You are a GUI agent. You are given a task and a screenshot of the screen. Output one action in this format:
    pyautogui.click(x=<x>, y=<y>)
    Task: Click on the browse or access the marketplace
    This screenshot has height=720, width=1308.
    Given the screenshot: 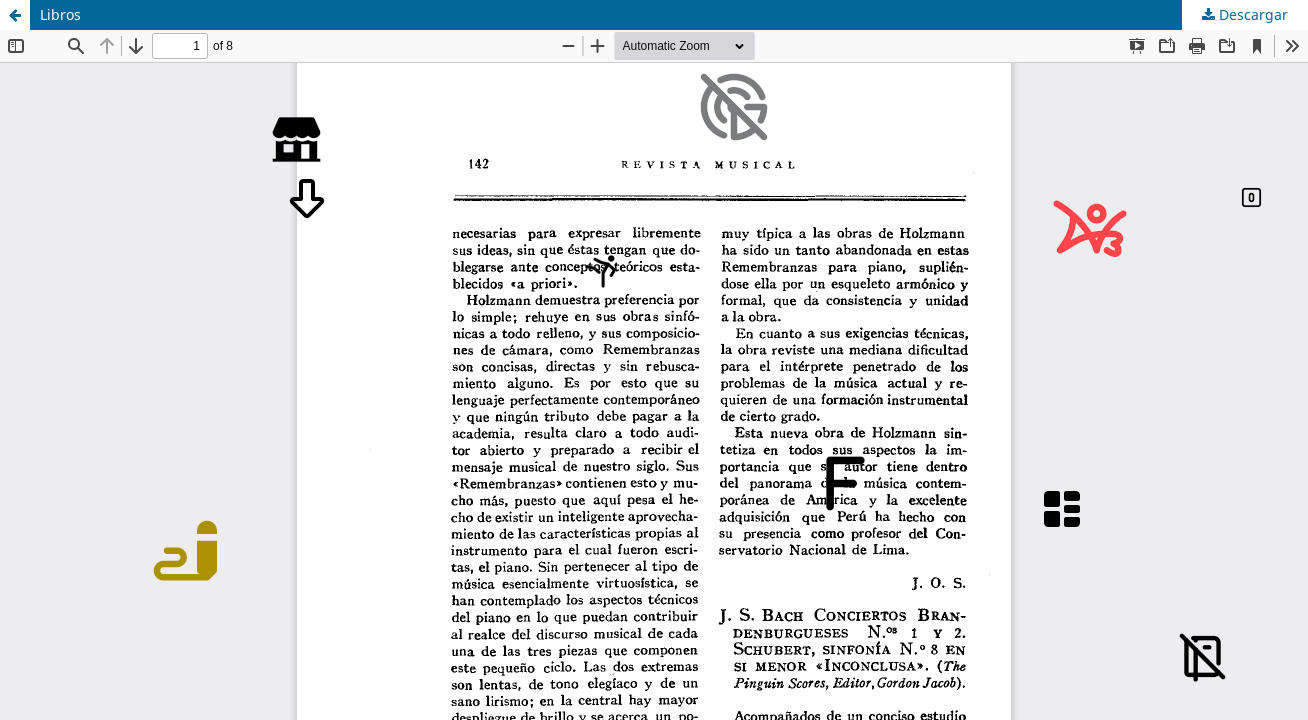 What is the action you would take?
    pyautogui.click(x=296, y=139)
    